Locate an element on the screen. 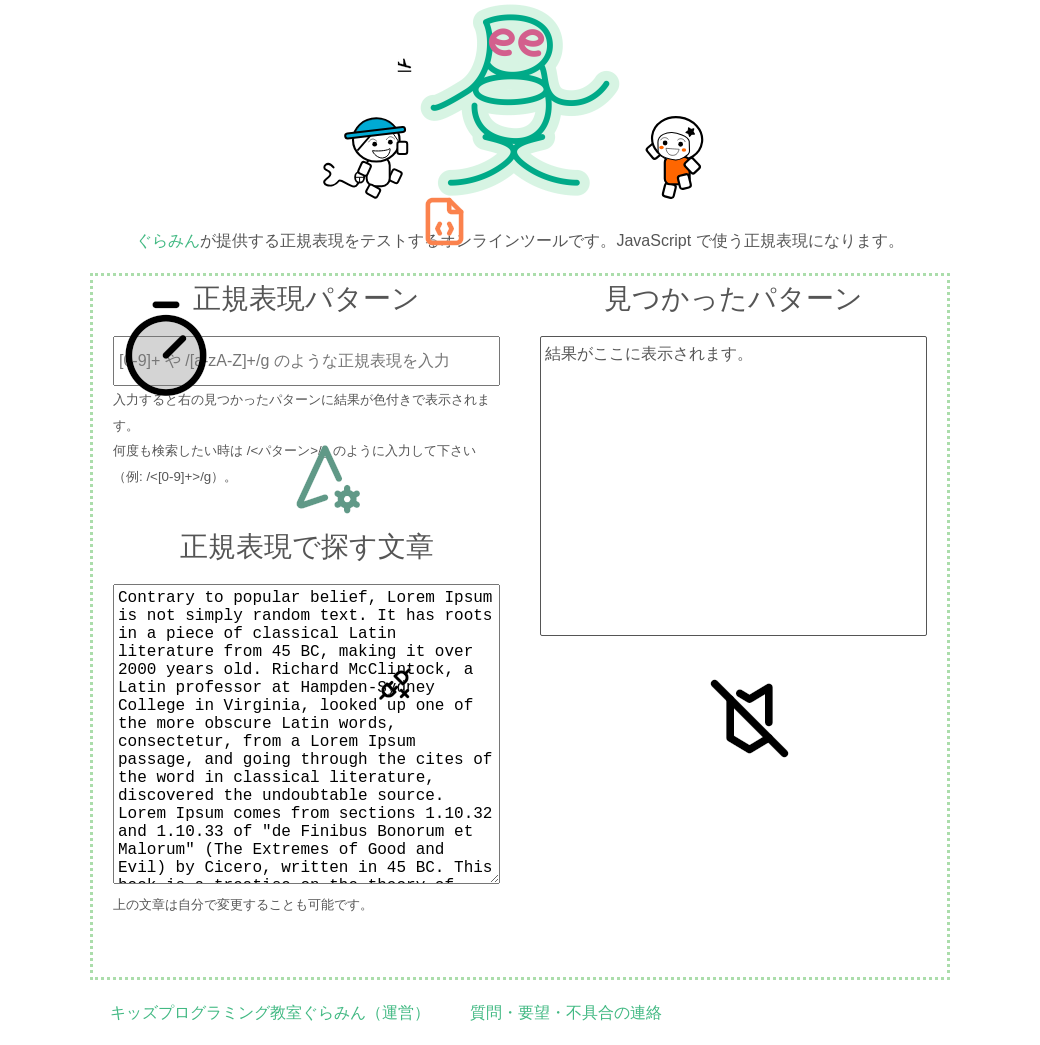 This screenshot has height=1045, width=1040. set a countdown timer is located at coordinates (166, 352).